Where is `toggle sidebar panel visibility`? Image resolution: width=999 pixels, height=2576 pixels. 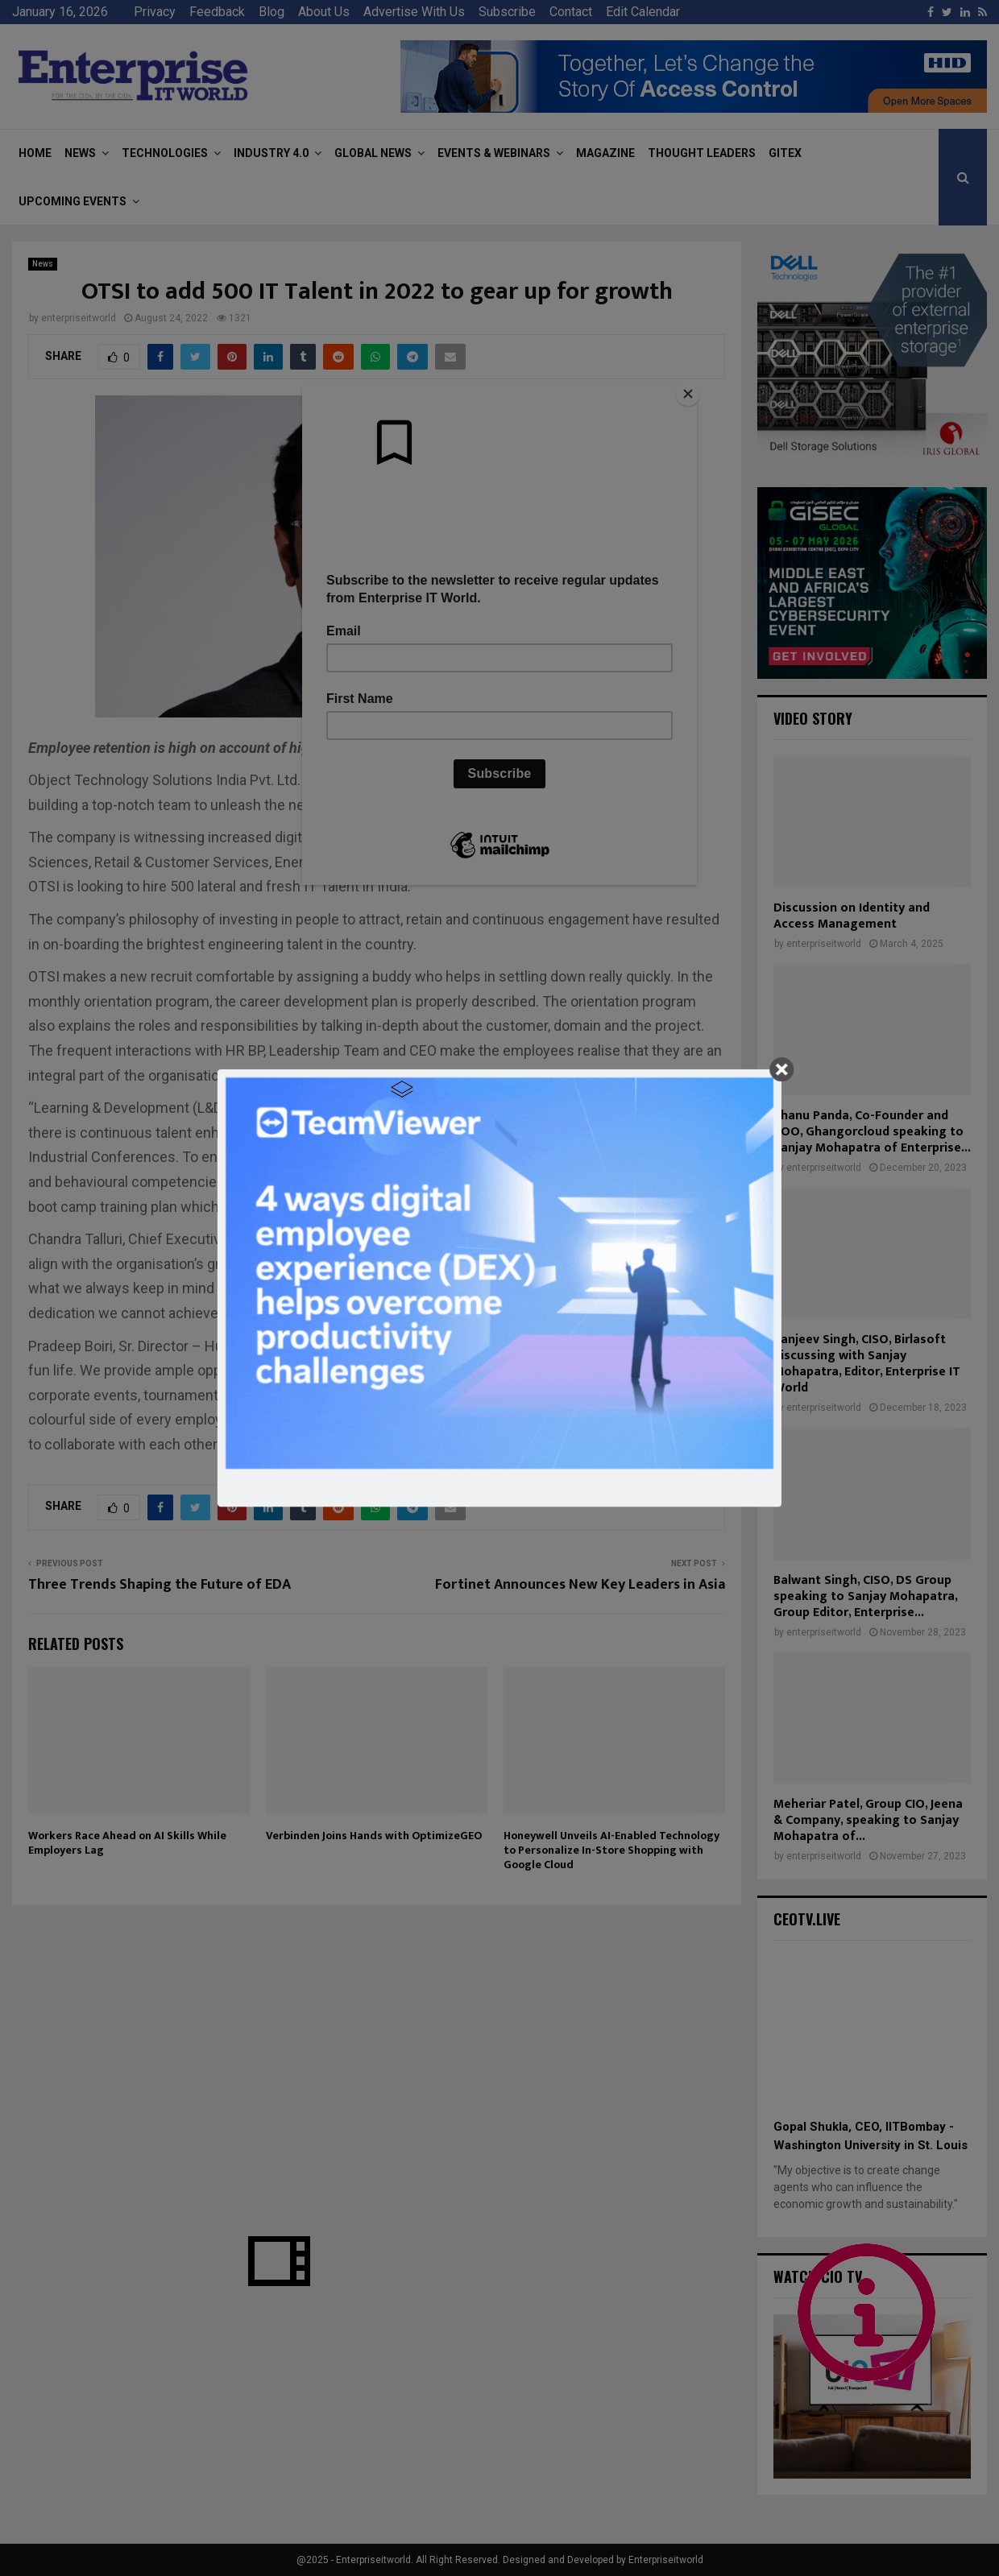
toggle sidebar panel visibility is located at coordinates (279, 2260).